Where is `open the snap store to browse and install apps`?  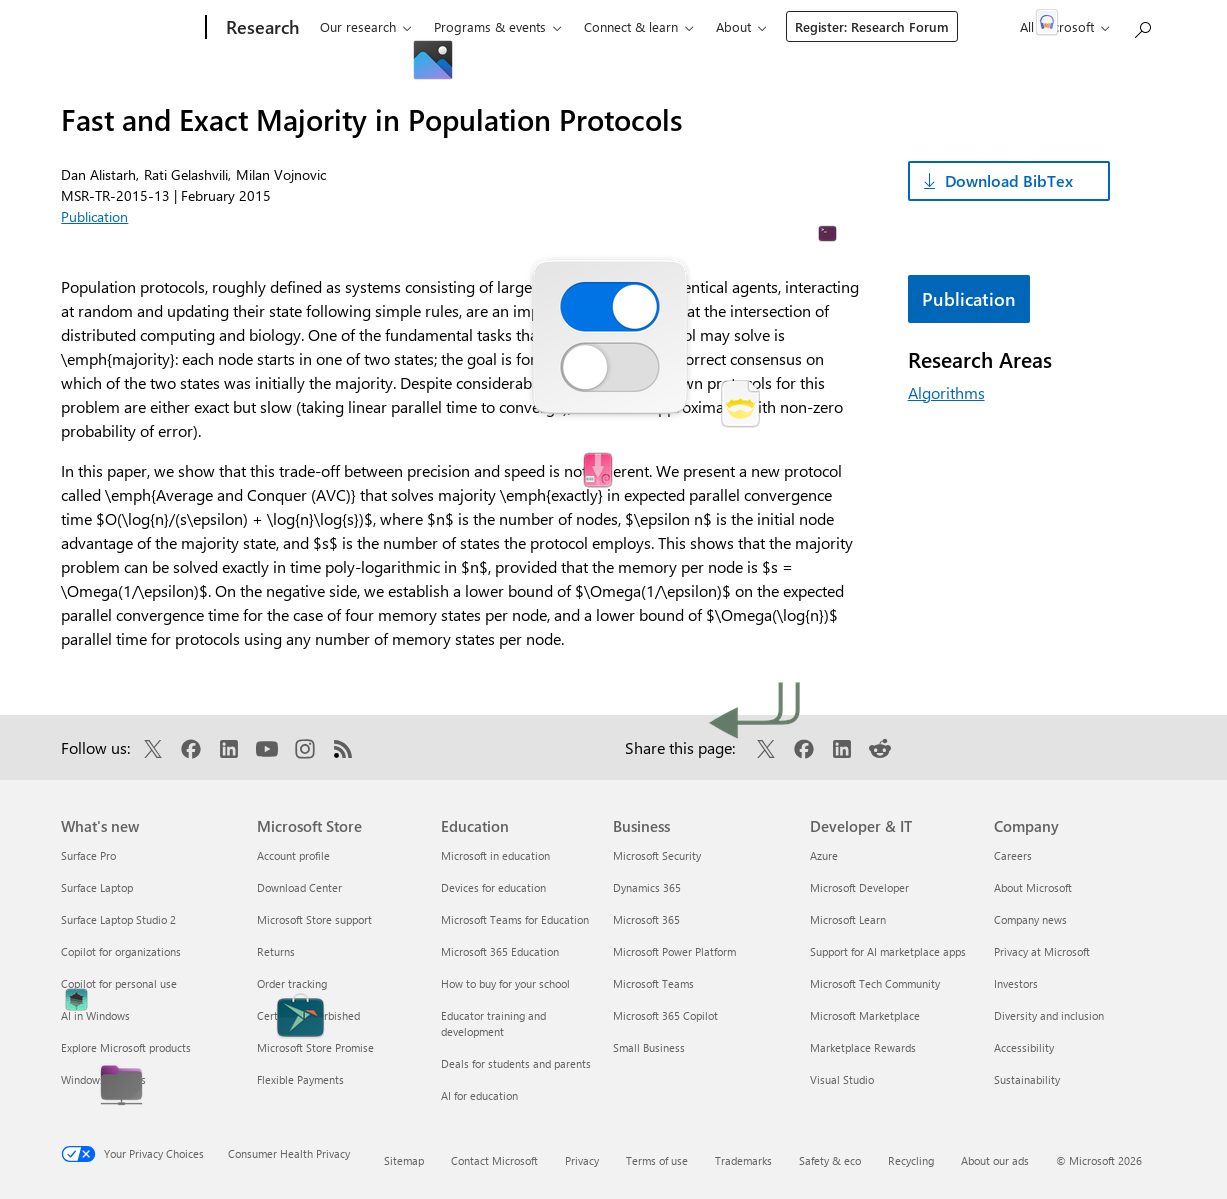 open the snap store to browse and install apps is located at coordinates (300, 1017).